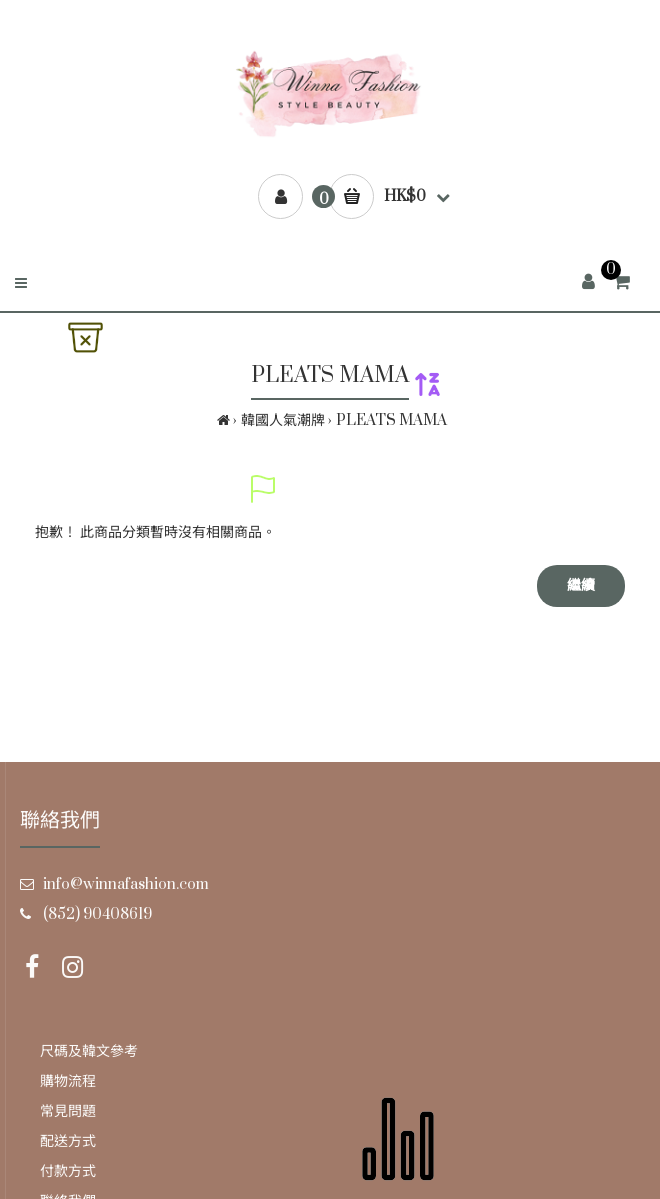 Image resolution: width=660 pixels, height=1199 pixels. What do you see at coordinates (85, 337) in the screenshot?
I see `delete selected item` at bounding box center [85, 337].